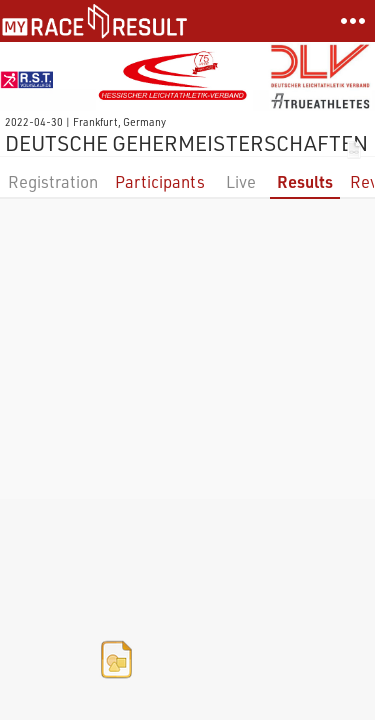 The width and height of the screenshot is (375, 720). I want to click on a windows shortcut file (.lnk), so click(354, 150).